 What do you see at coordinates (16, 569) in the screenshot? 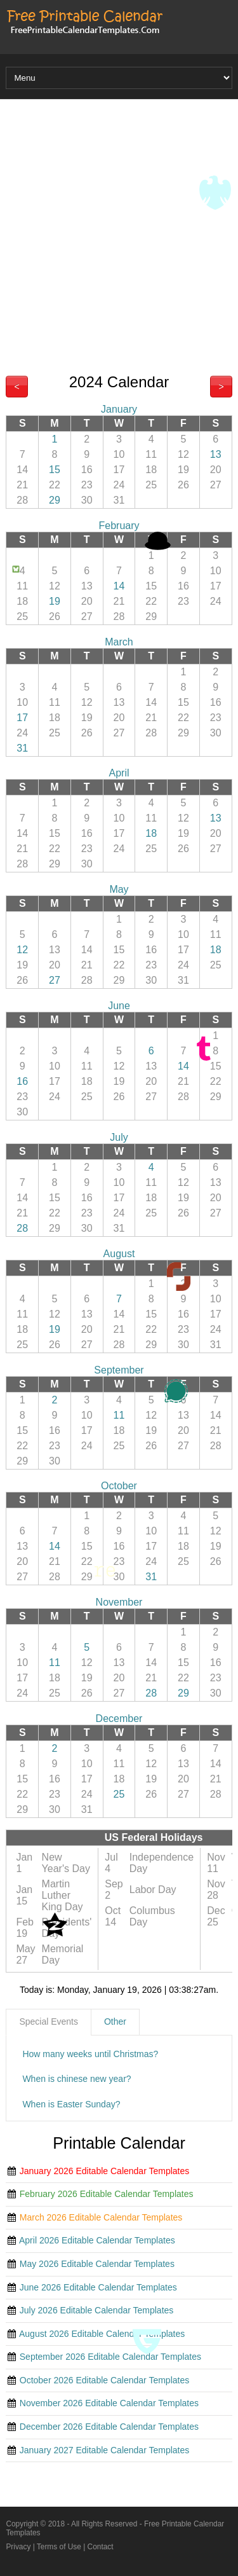
I see `open Bluesky social media app` at bounding box center [16, 569].